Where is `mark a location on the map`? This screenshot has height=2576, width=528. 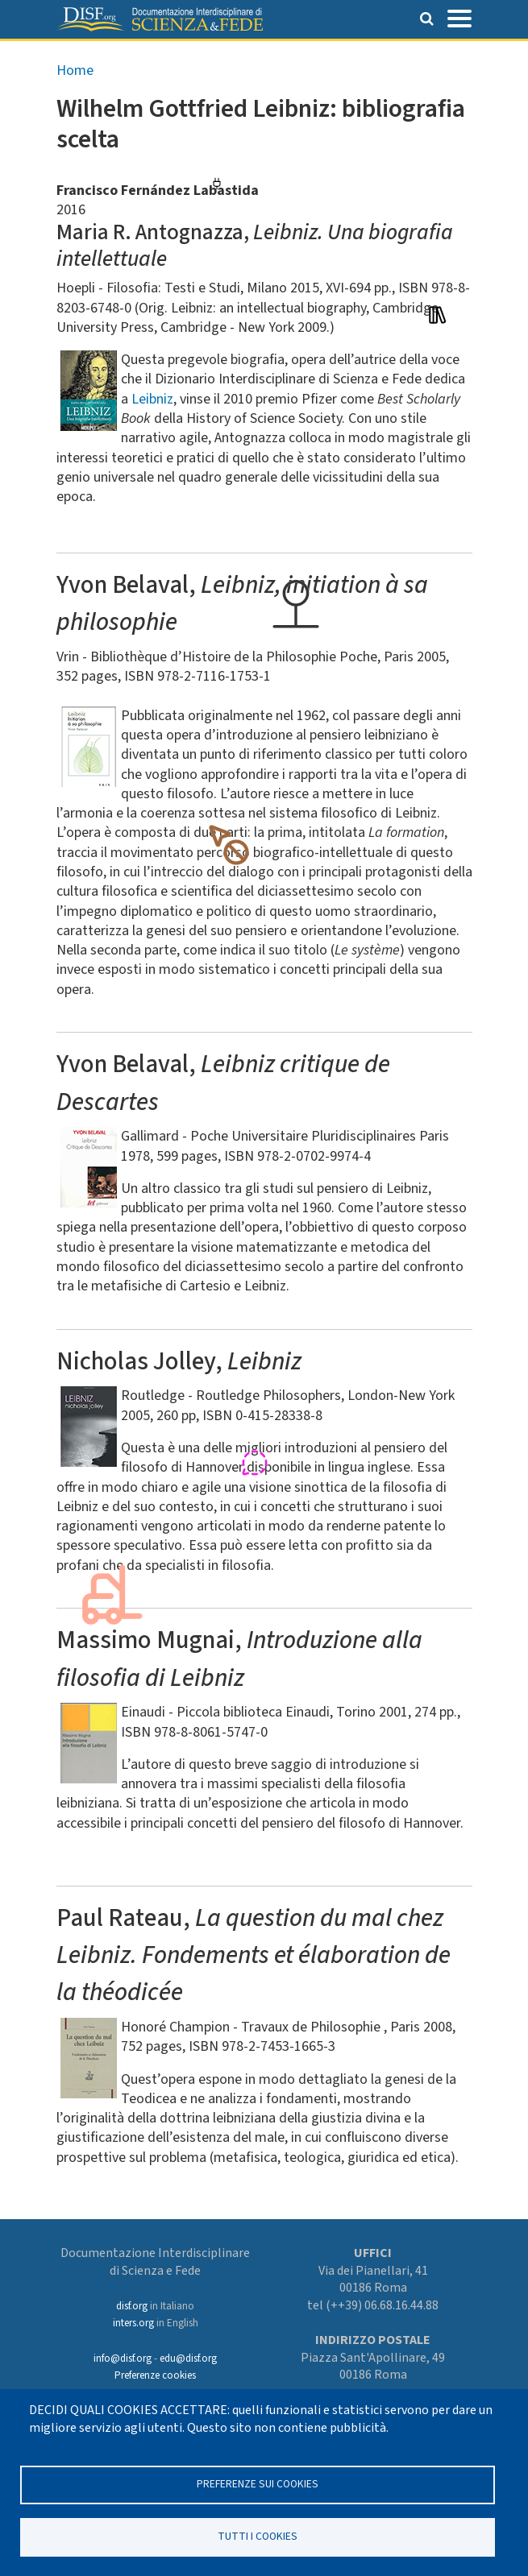 mark a location on the map is located at coordinates (296, 605).